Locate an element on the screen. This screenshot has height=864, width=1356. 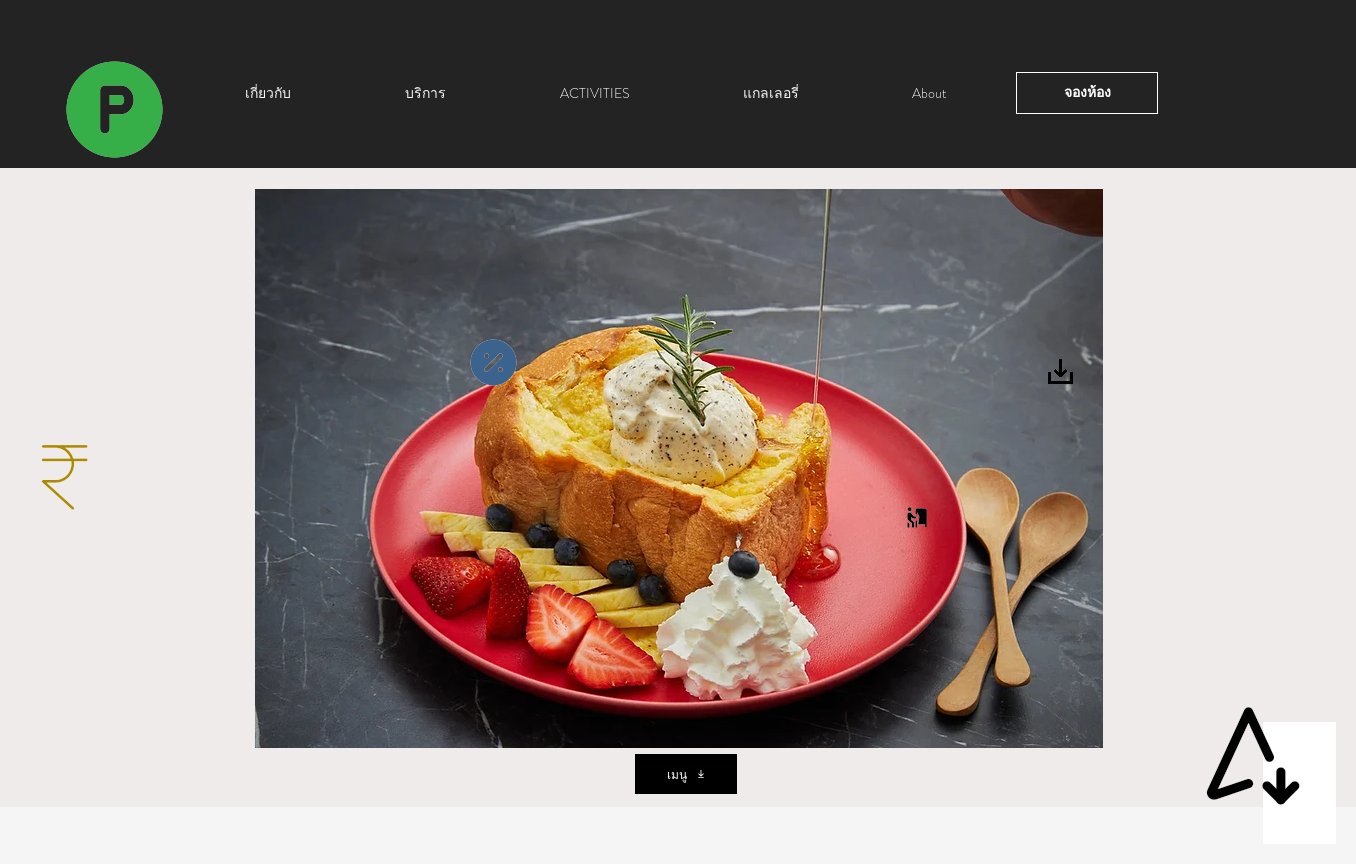
download file to device is located at coordinates (1060, 371).